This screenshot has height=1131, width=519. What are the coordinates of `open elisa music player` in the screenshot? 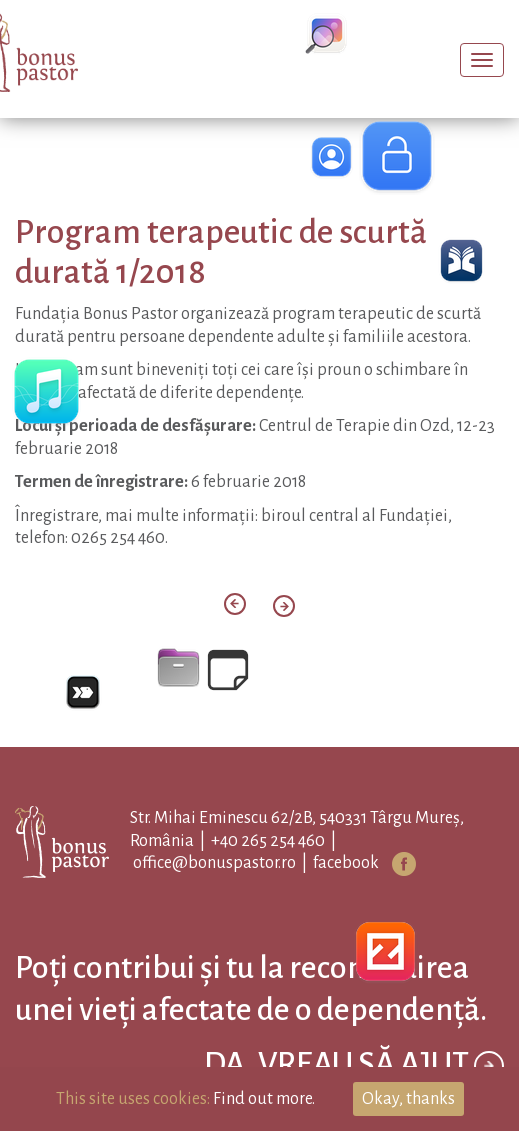 It's located at (46, 391).